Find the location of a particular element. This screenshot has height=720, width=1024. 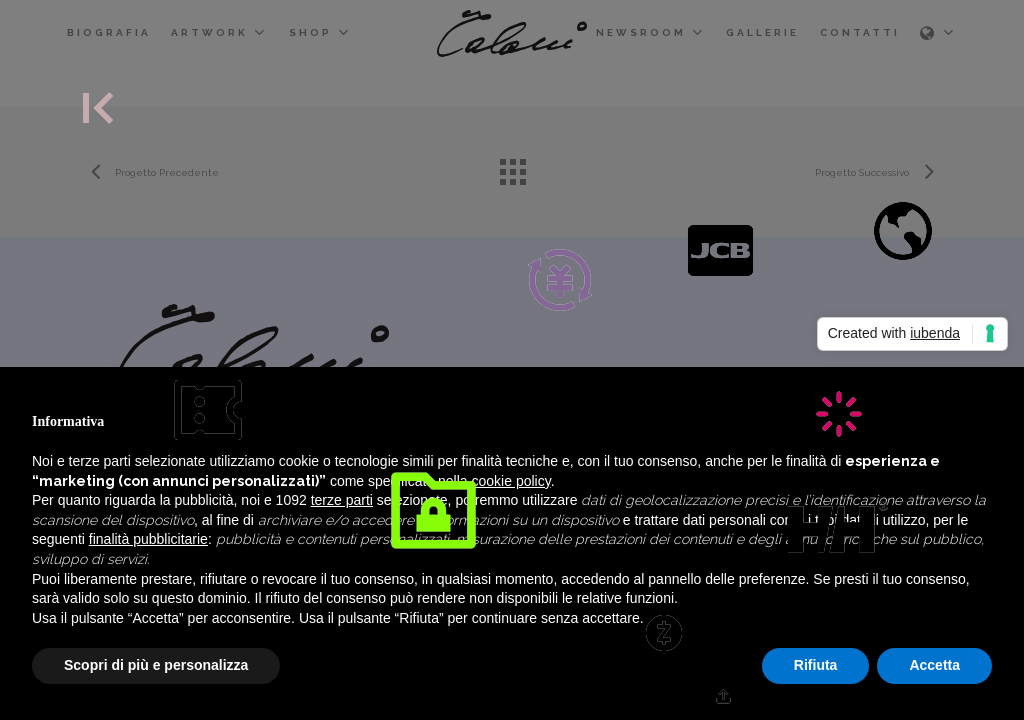

zcash cryptocurrency logo is located at coordinates (664, 633).